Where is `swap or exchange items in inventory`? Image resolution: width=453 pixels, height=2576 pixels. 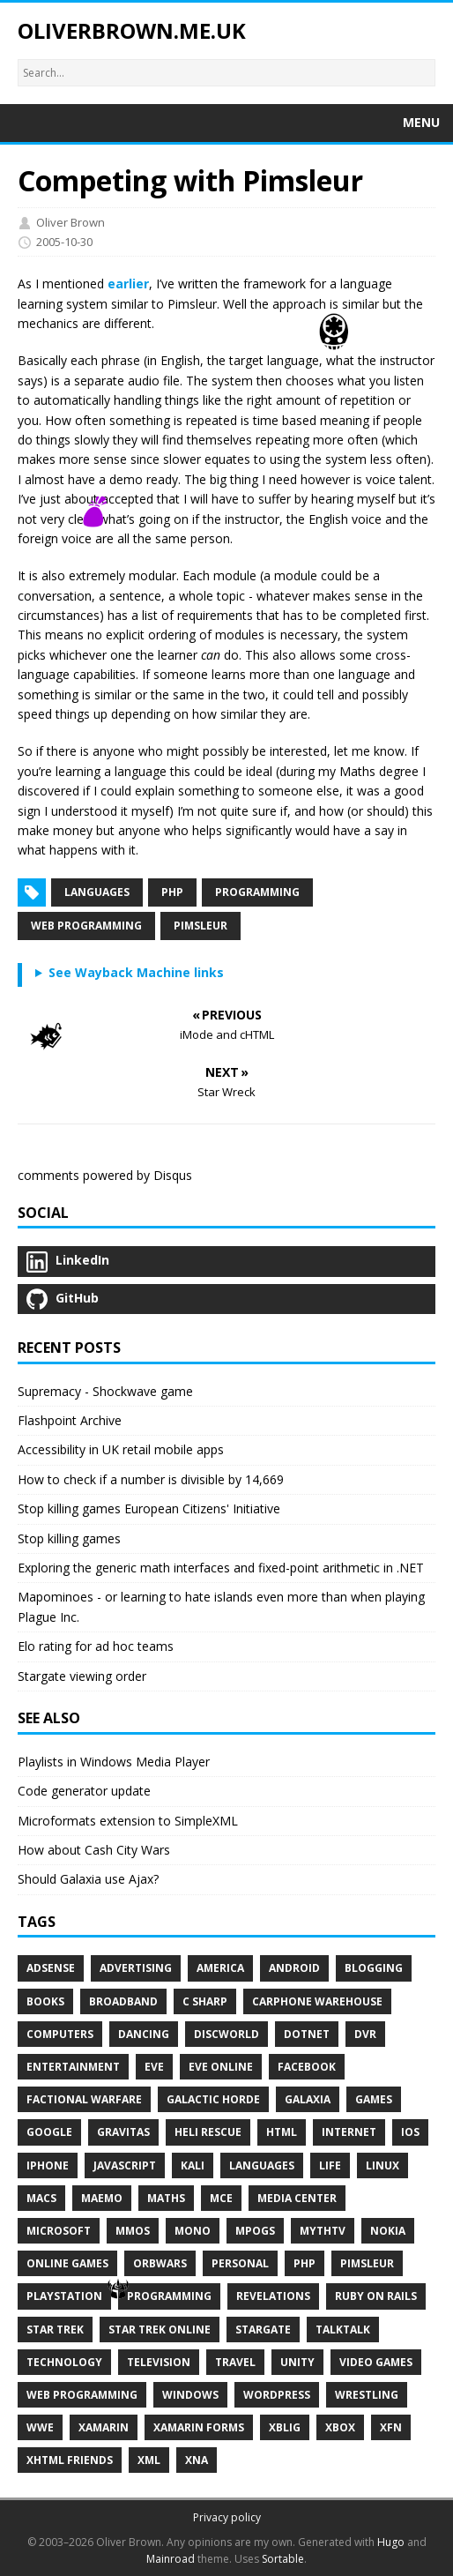 swap or exchange items in inventory is located at coordinates (95, 511).